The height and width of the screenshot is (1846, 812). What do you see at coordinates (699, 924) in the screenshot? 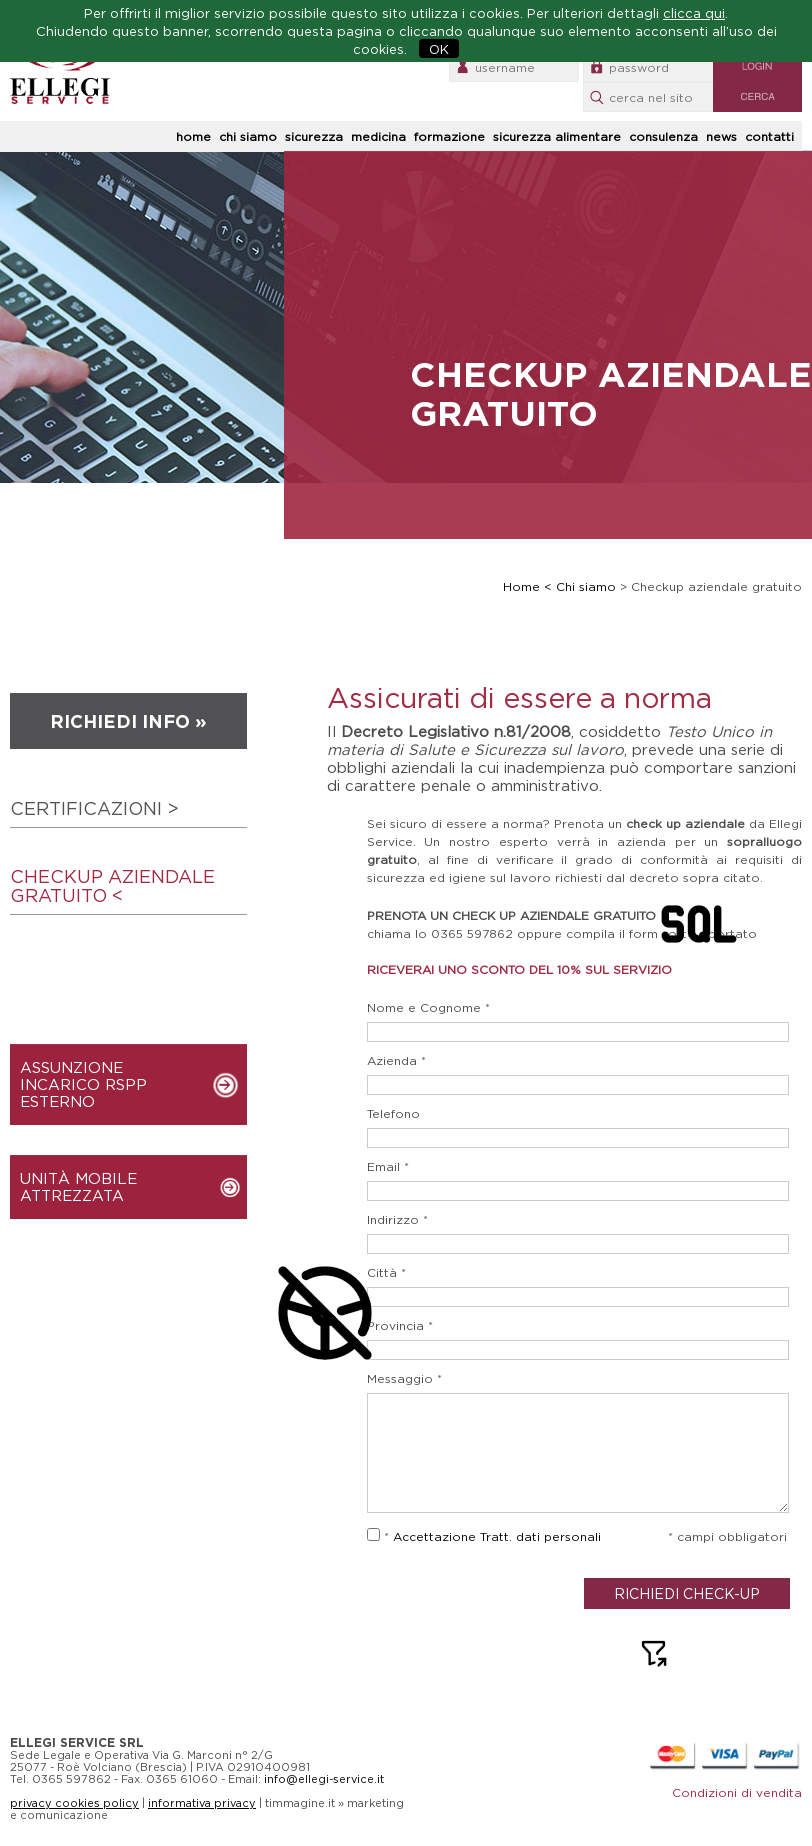
I see `access SQL database or query tools` at bounding box center [699, 924].